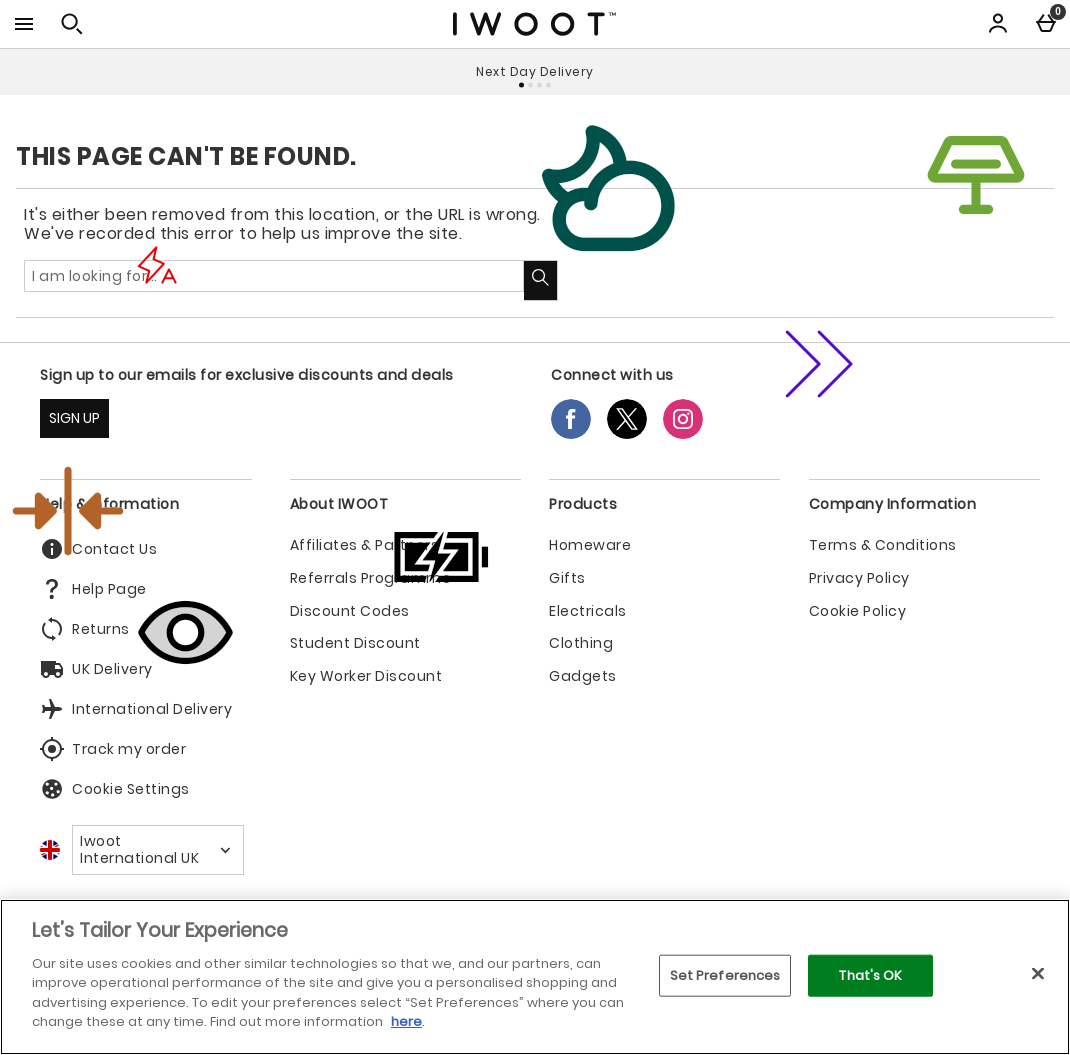 The image size is (1070, 1055). What do you see at coordinates (68, 511) in the screenshot?
I see `collapse or minimize horizontal spacing` at bounding box center [68, 511].